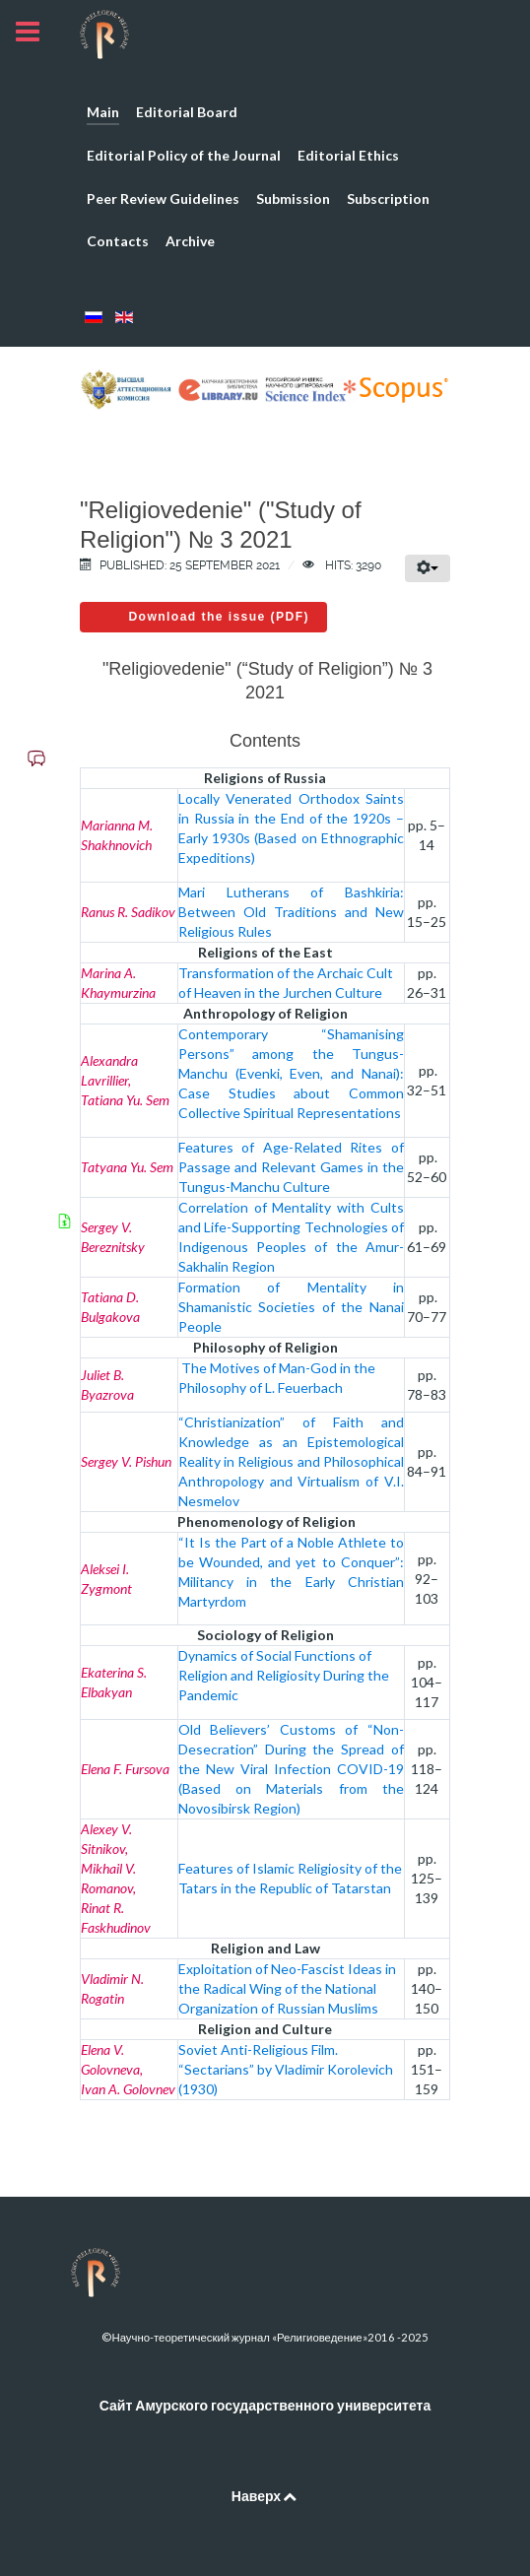  What do you see at coordinates (64, 1221) in the screenshot?
I see `view financial document or invoice` at bounding box center [64, 1221].